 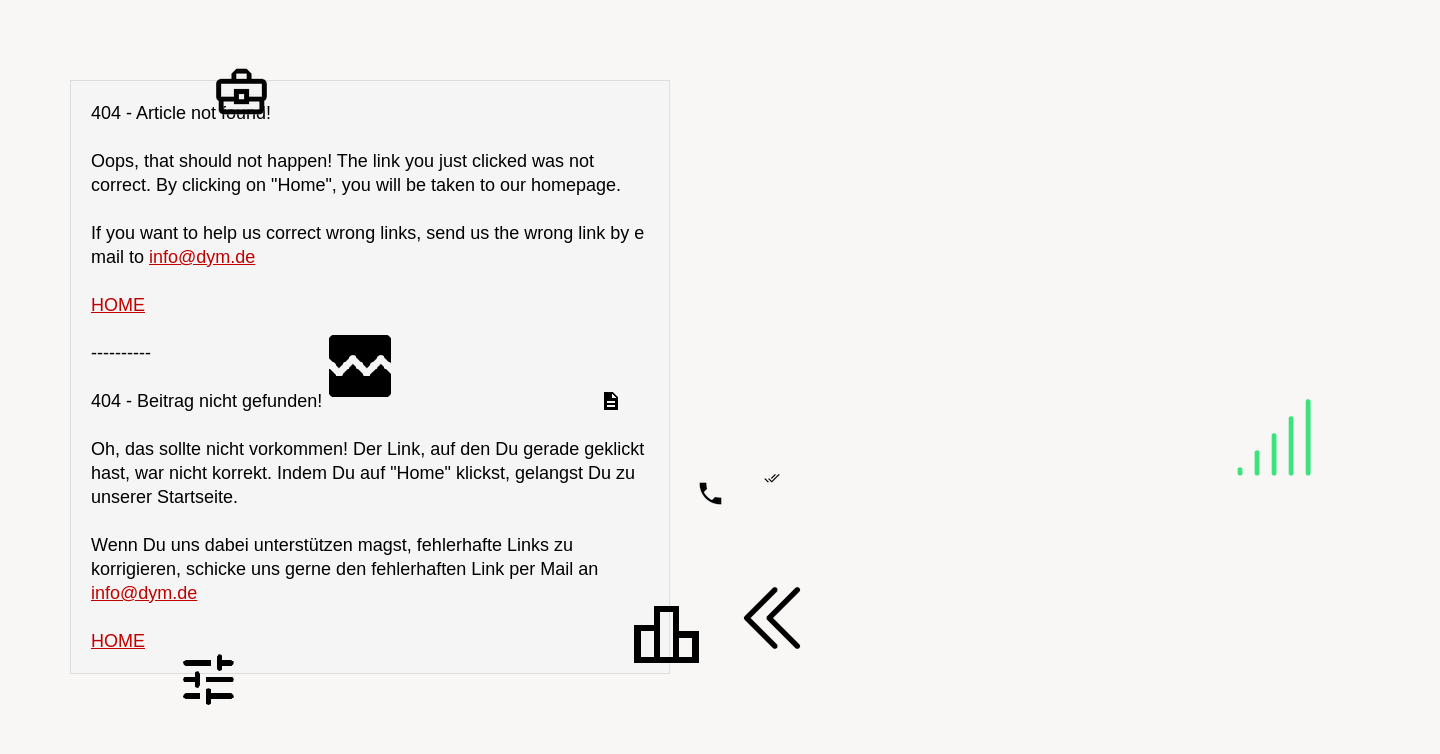 What do you see at coordinates (772, 478) in the screenshot?
I see `message sent and read confirmation` at bounding box center [772, 478].